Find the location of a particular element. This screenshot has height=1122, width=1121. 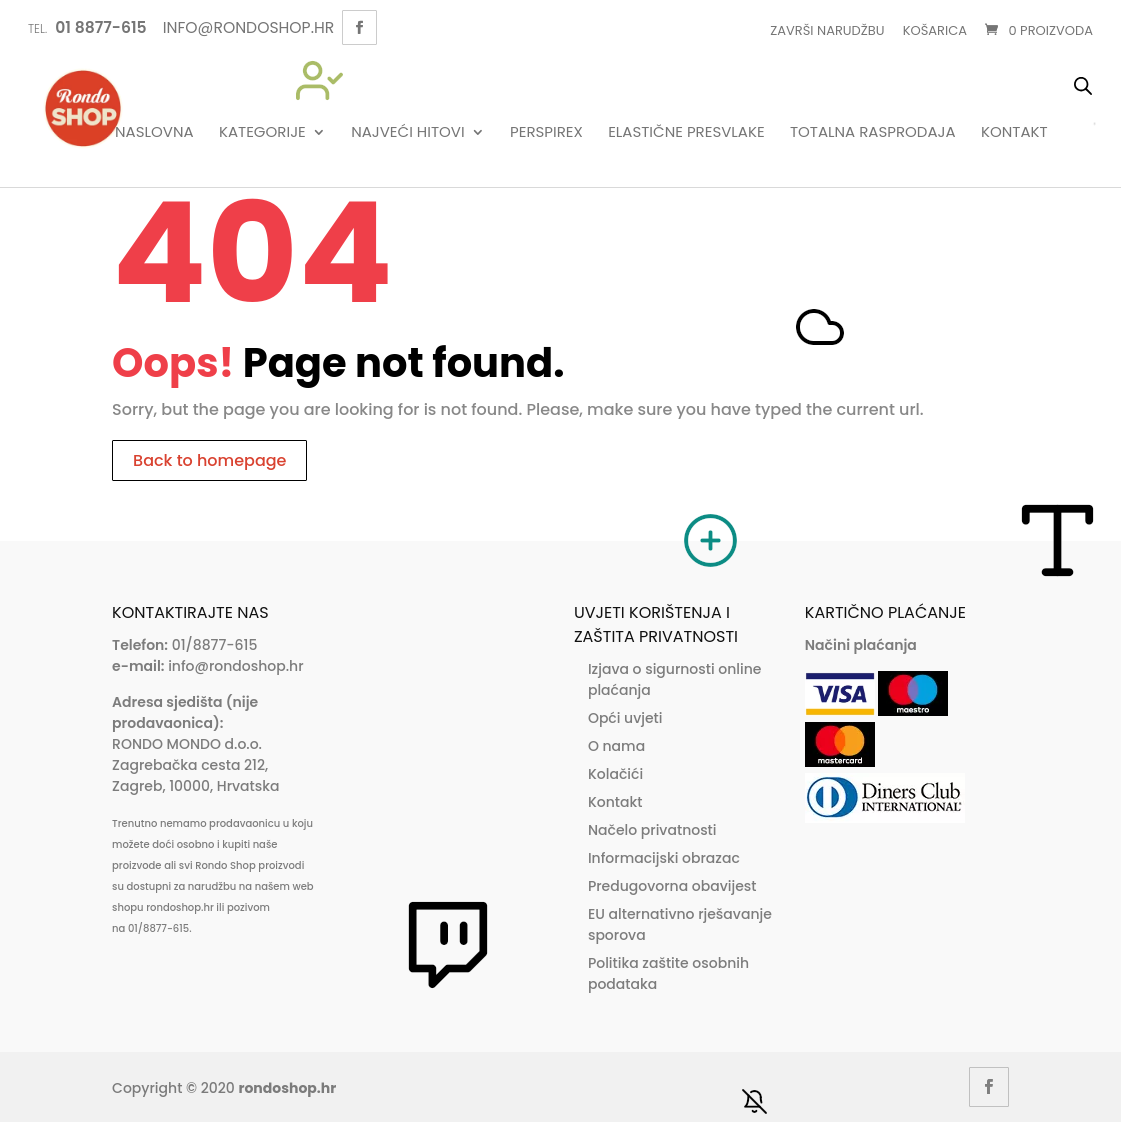

add a new item is located at coordinates (710, 540).